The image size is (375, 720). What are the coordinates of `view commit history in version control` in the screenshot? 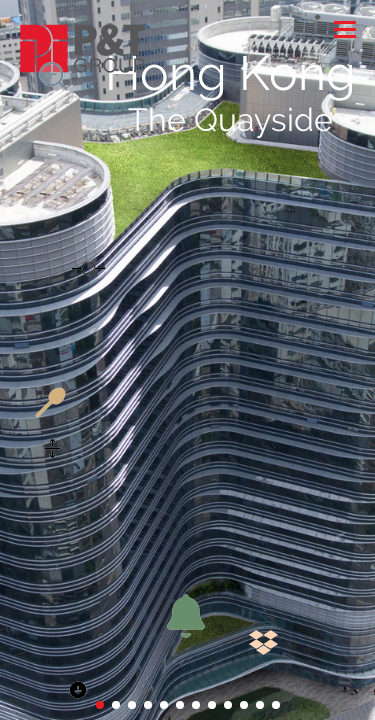 It's located at (88, 268).